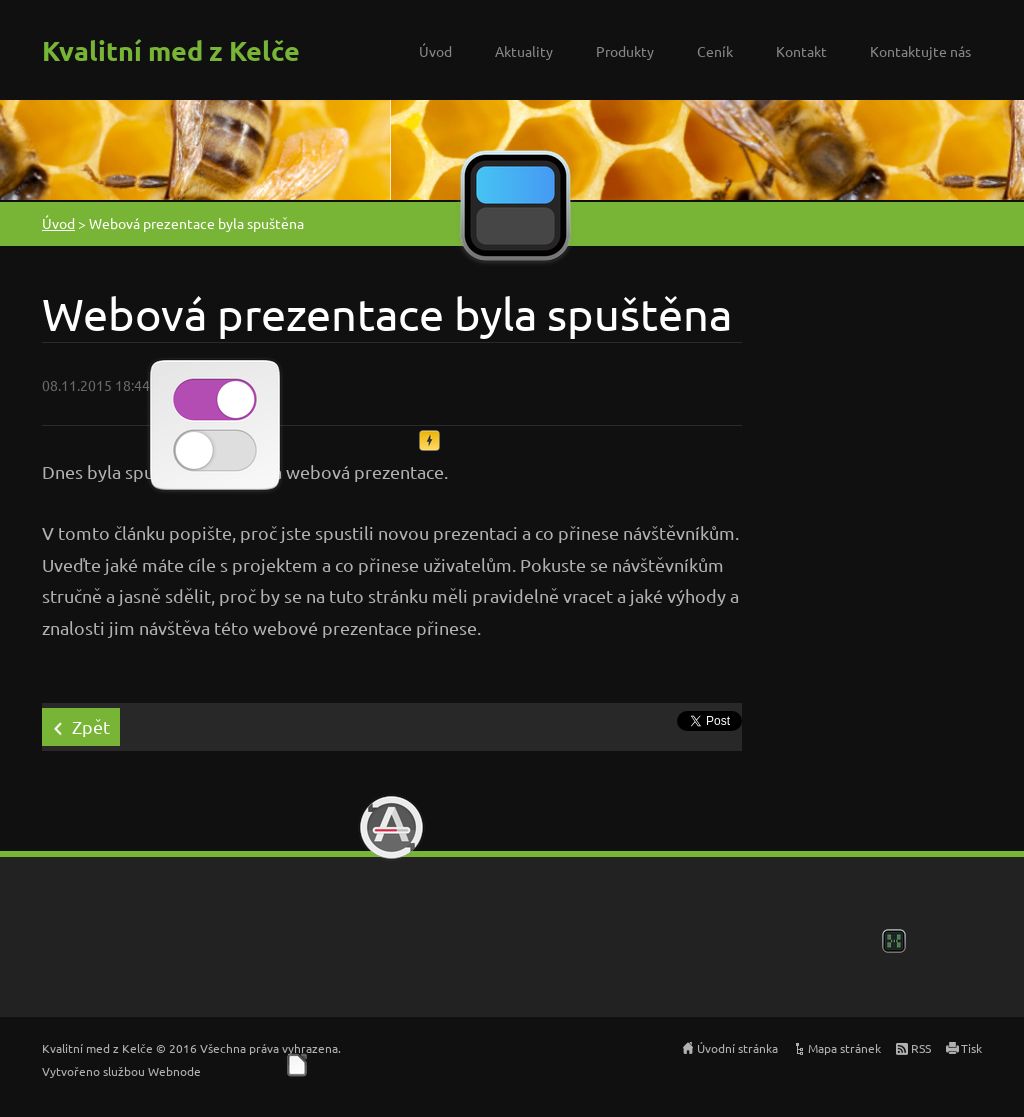  Describe the element at coordinates (215, 425) in the screenshot. I see `open gnome tweaks to customize desktop settings` at that location.